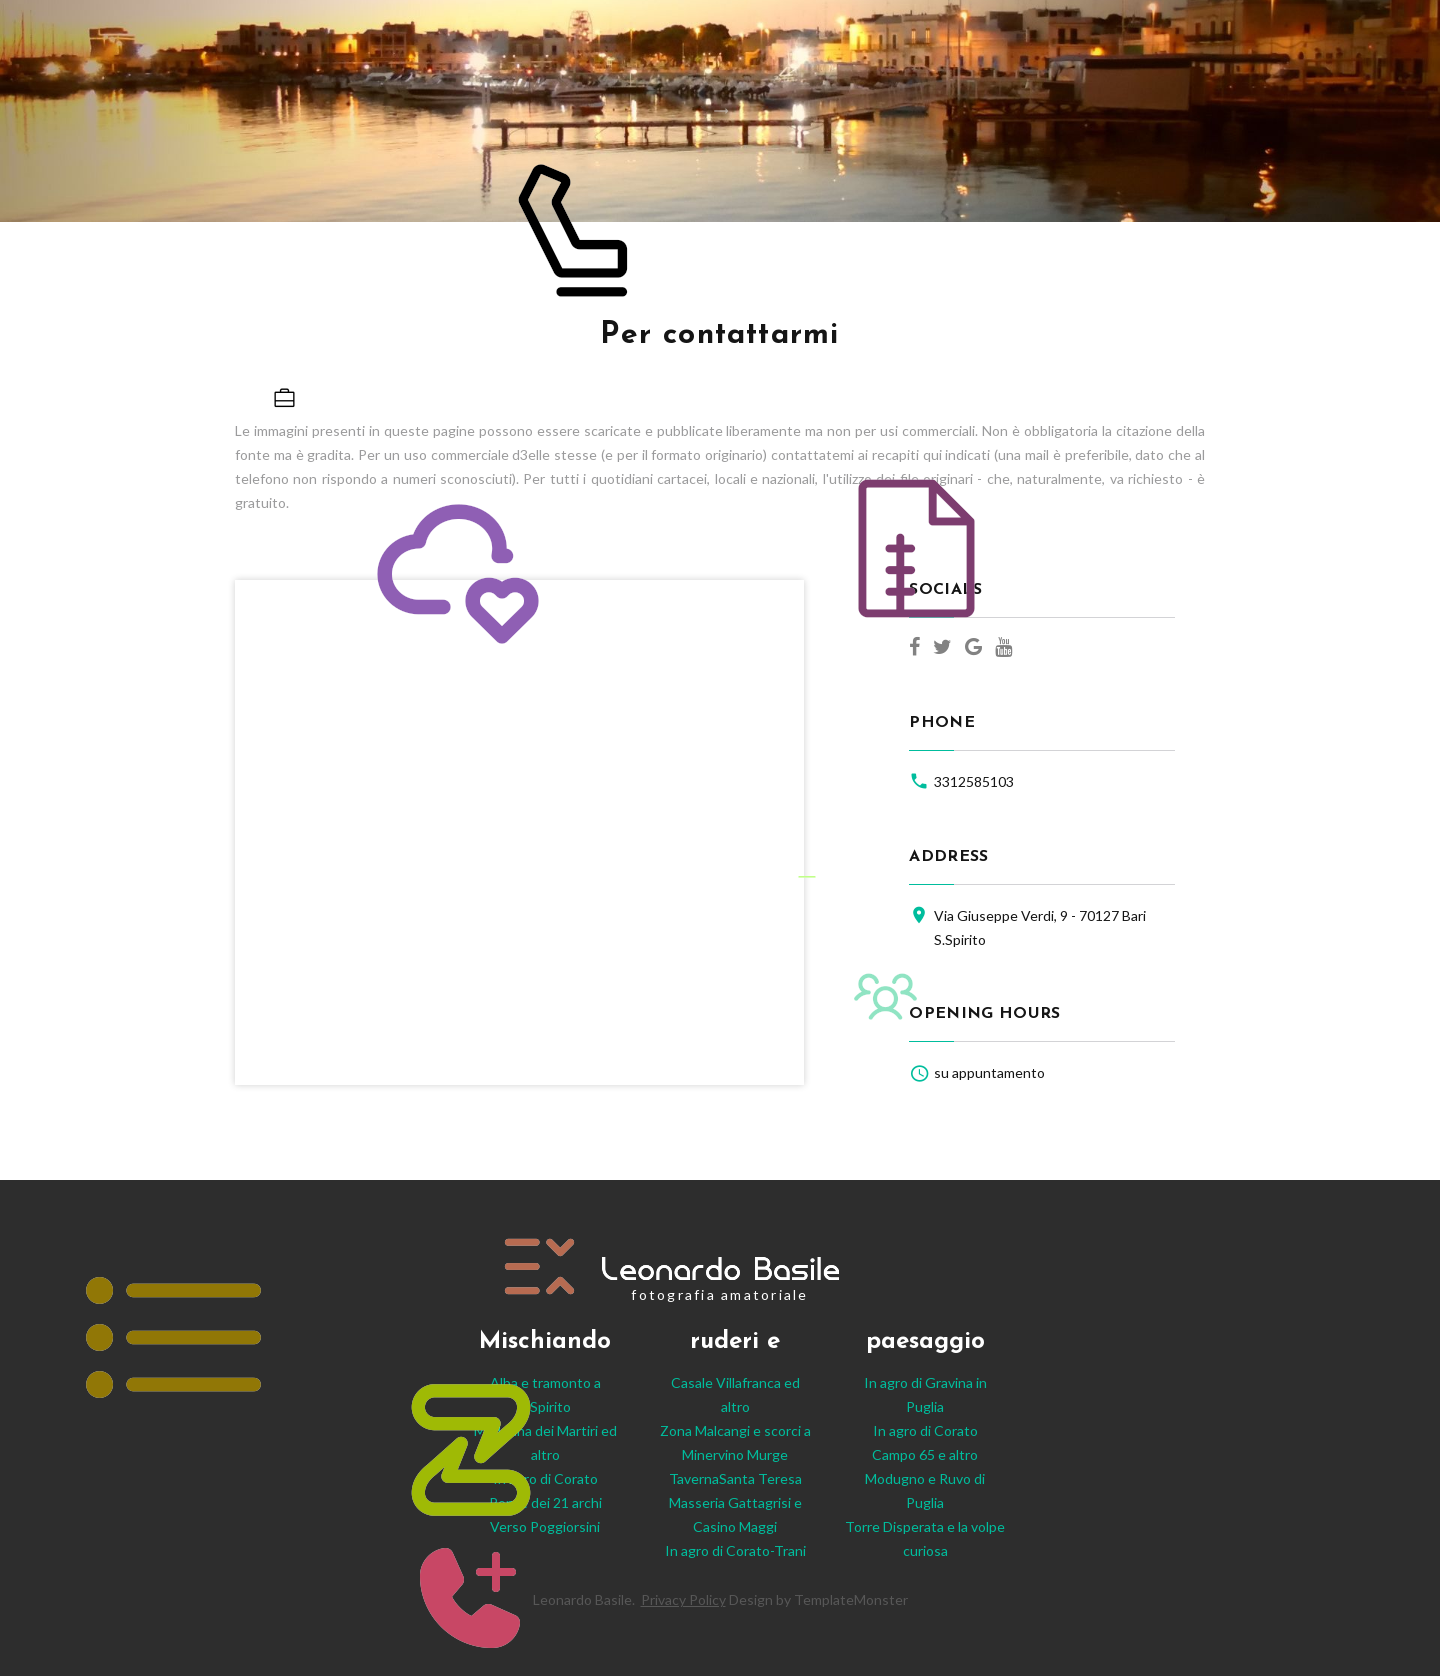  Describe the element at coordinates (570, 230) in the screenshot. I see `select a seat for your reservation` at that location.